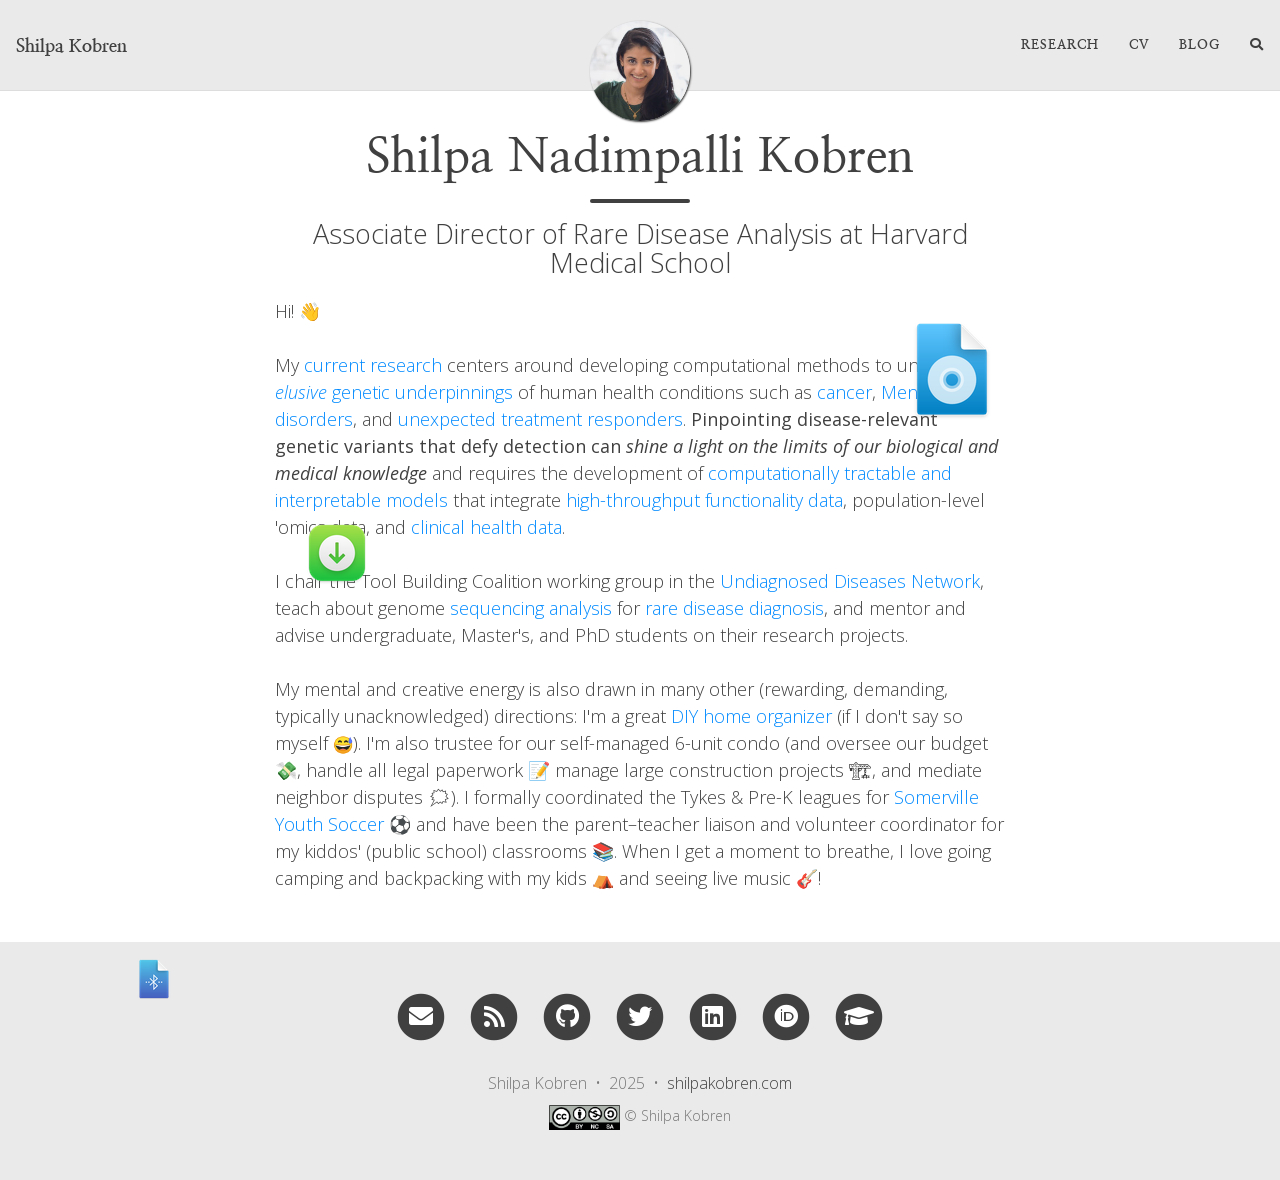 Image resolution: width=1280 pixels, height=1180 pixels. Describe the element at coordinates (337, 553) in the screenshot. I see `open uget download manager` at that location.